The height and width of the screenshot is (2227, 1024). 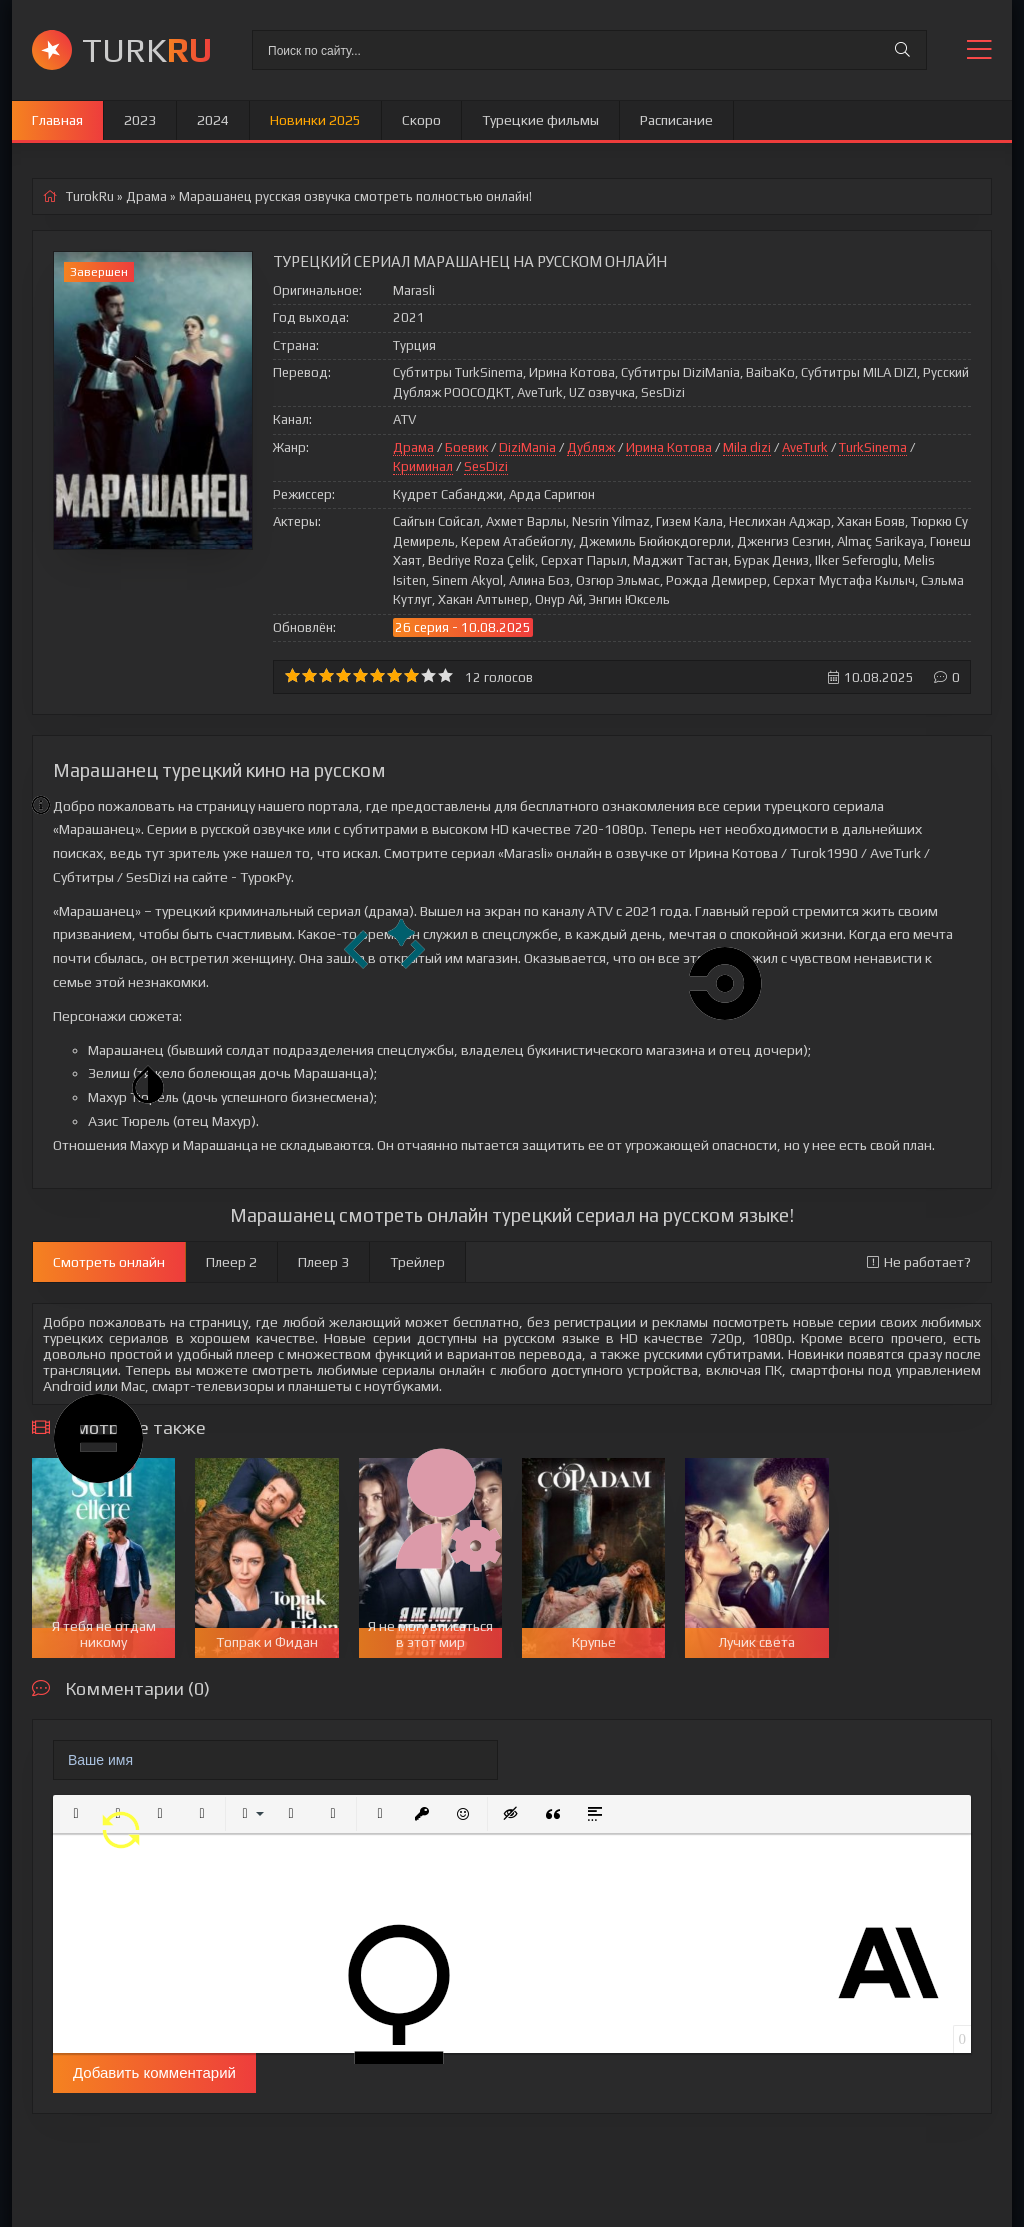 I want to click on mark a location on the map, so click(x=399, y=1988).